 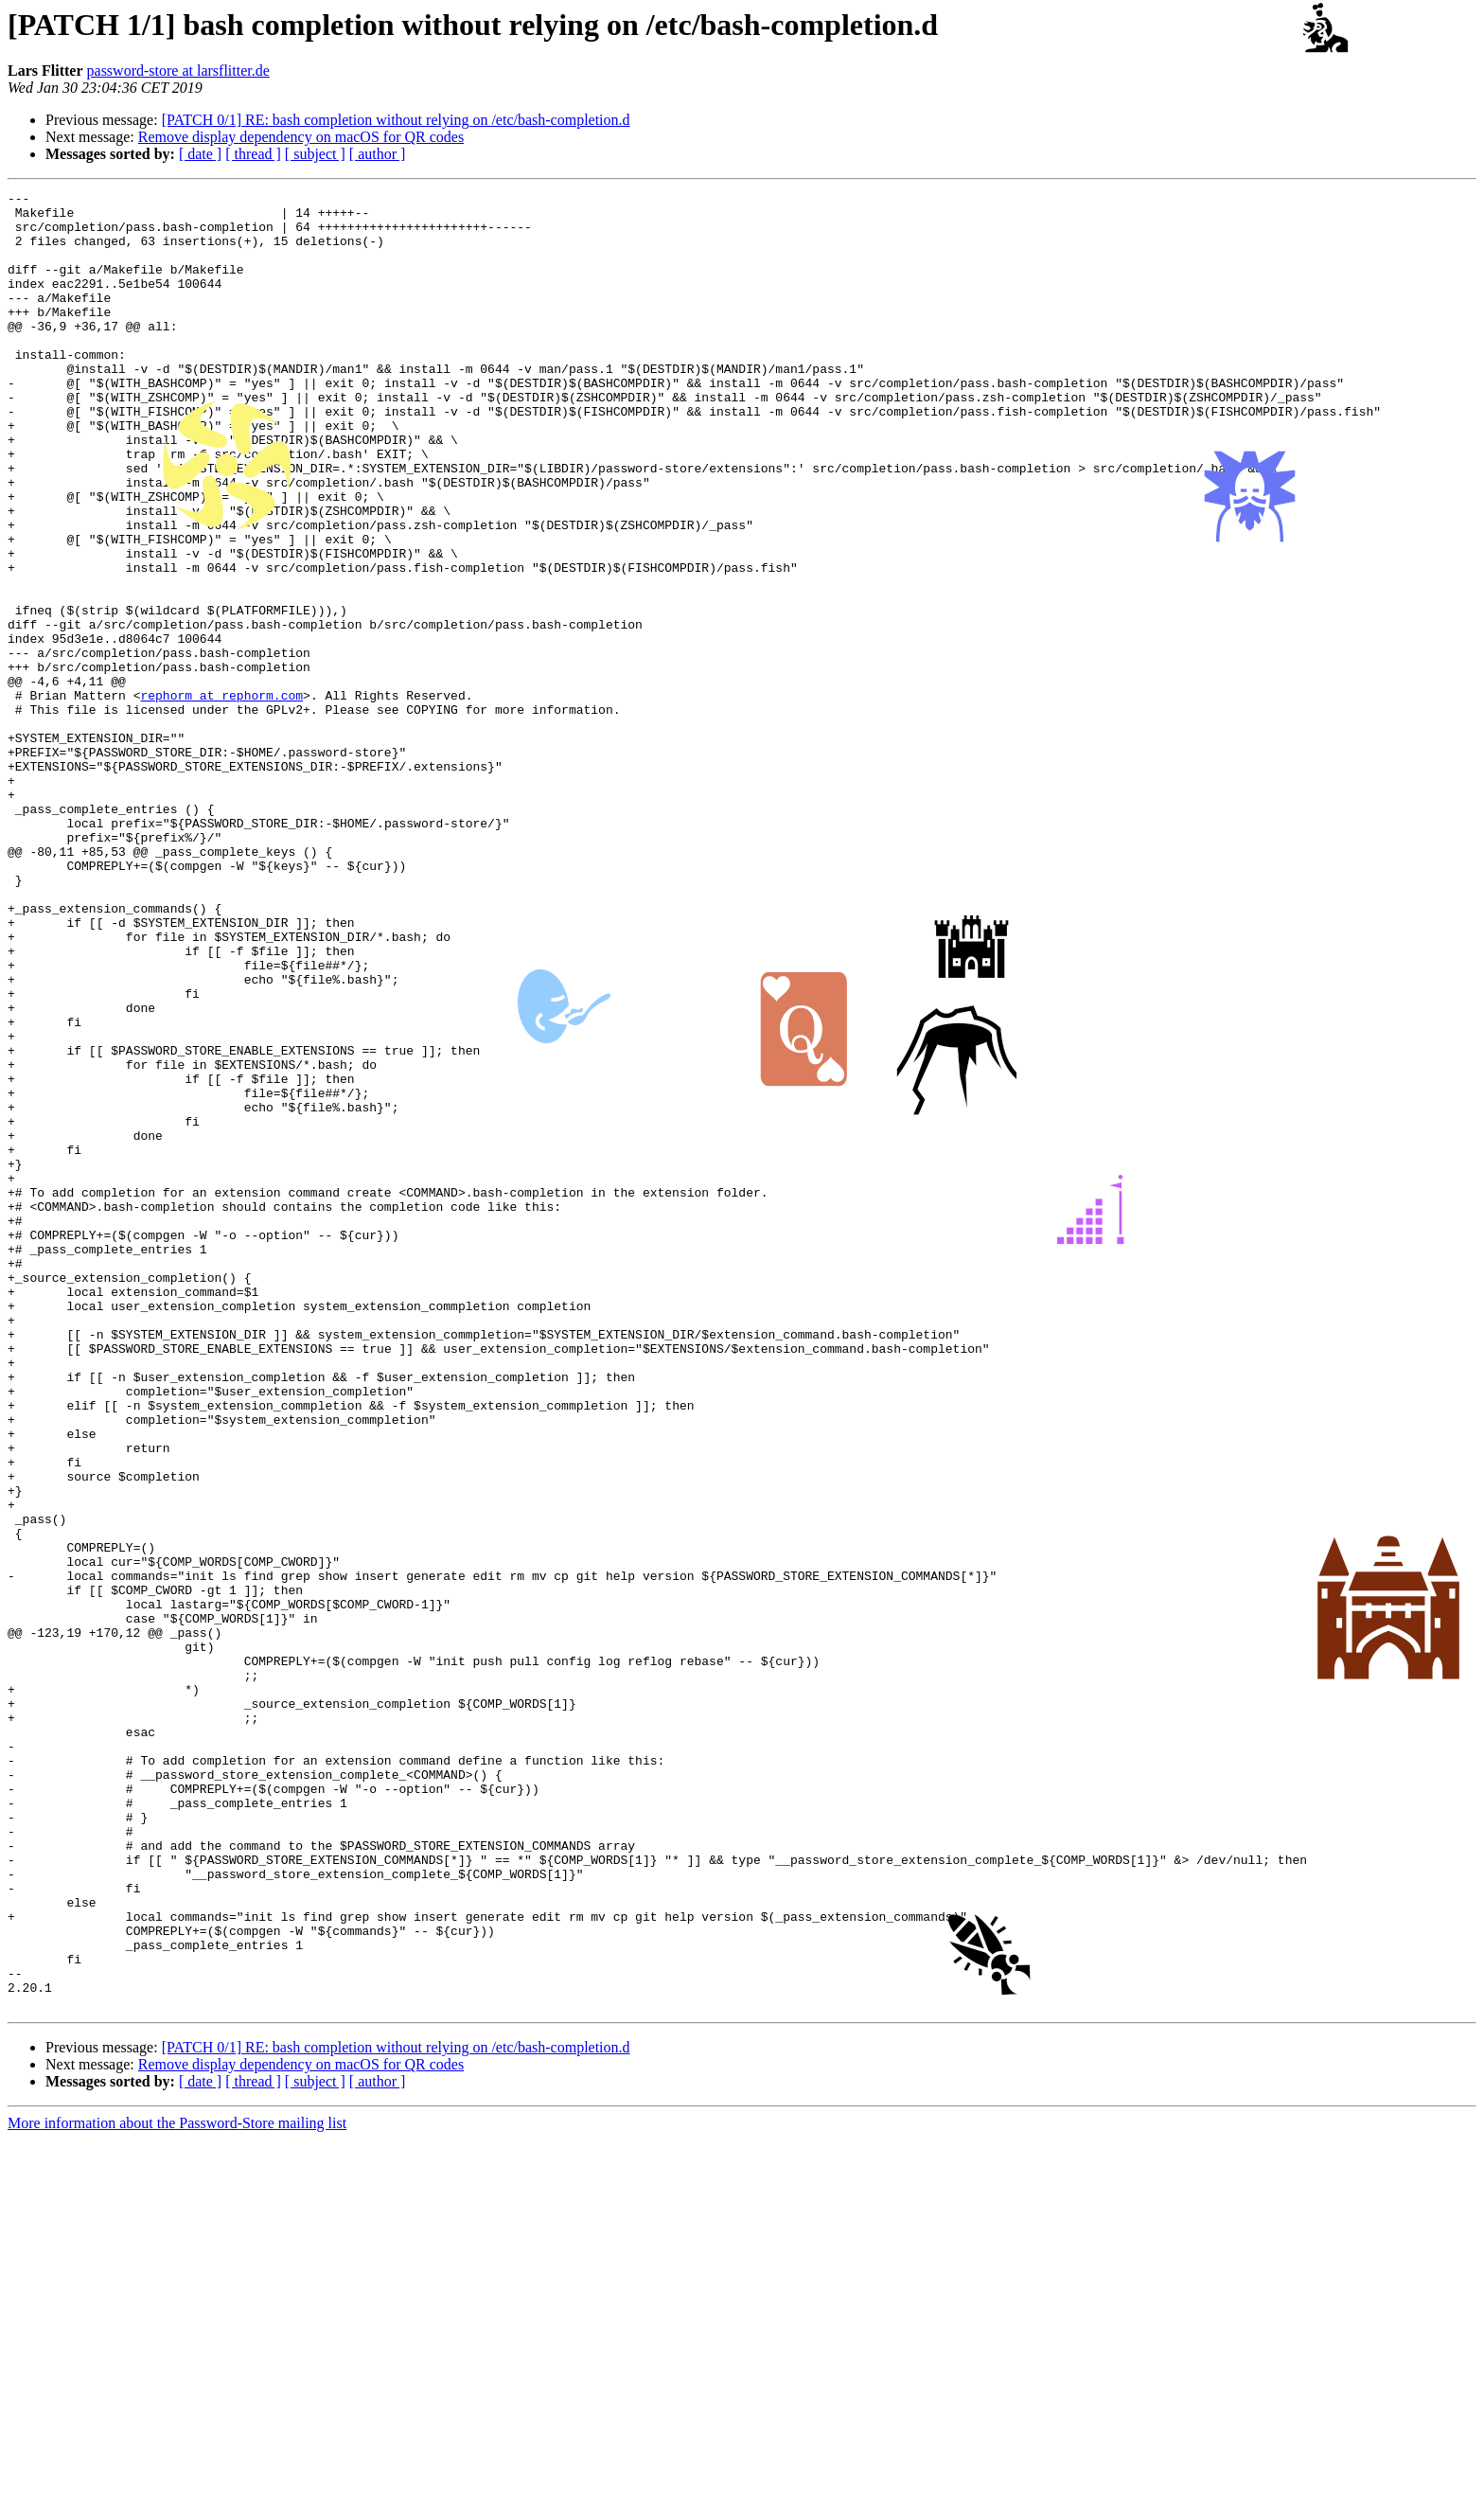 I want to click on indicates earwig pest type in an insect identification app, so click(x=988, y=1954).